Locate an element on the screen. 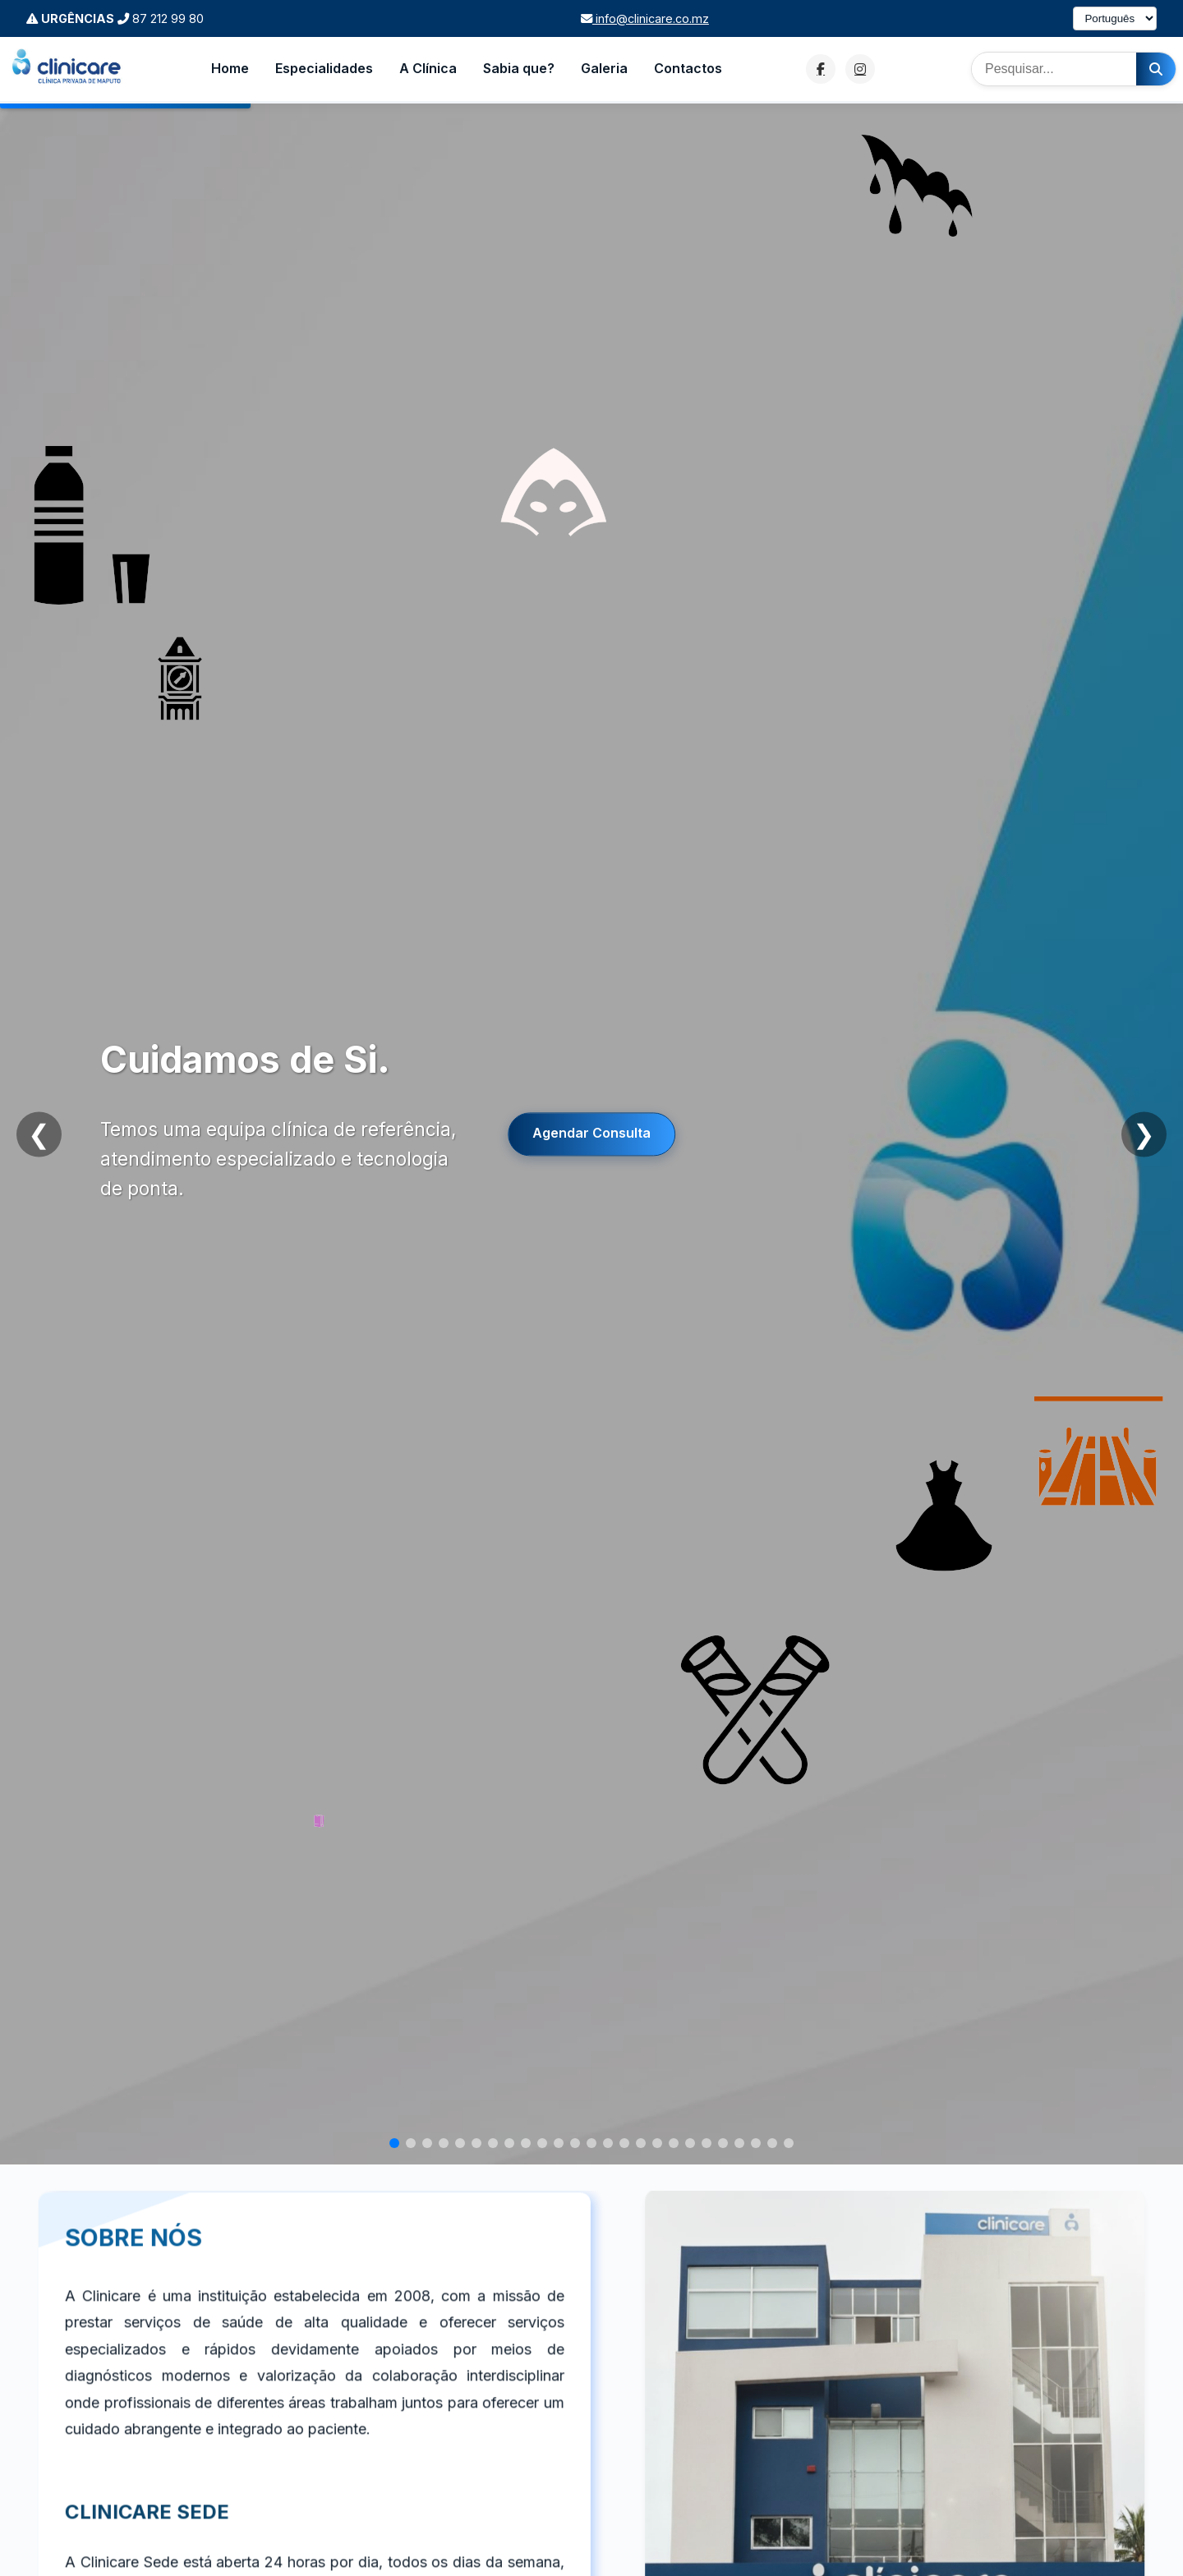 The height and width of the screenshot is (2576, 1183). view clock tower landmark or building is located at coordinates (180, 678).